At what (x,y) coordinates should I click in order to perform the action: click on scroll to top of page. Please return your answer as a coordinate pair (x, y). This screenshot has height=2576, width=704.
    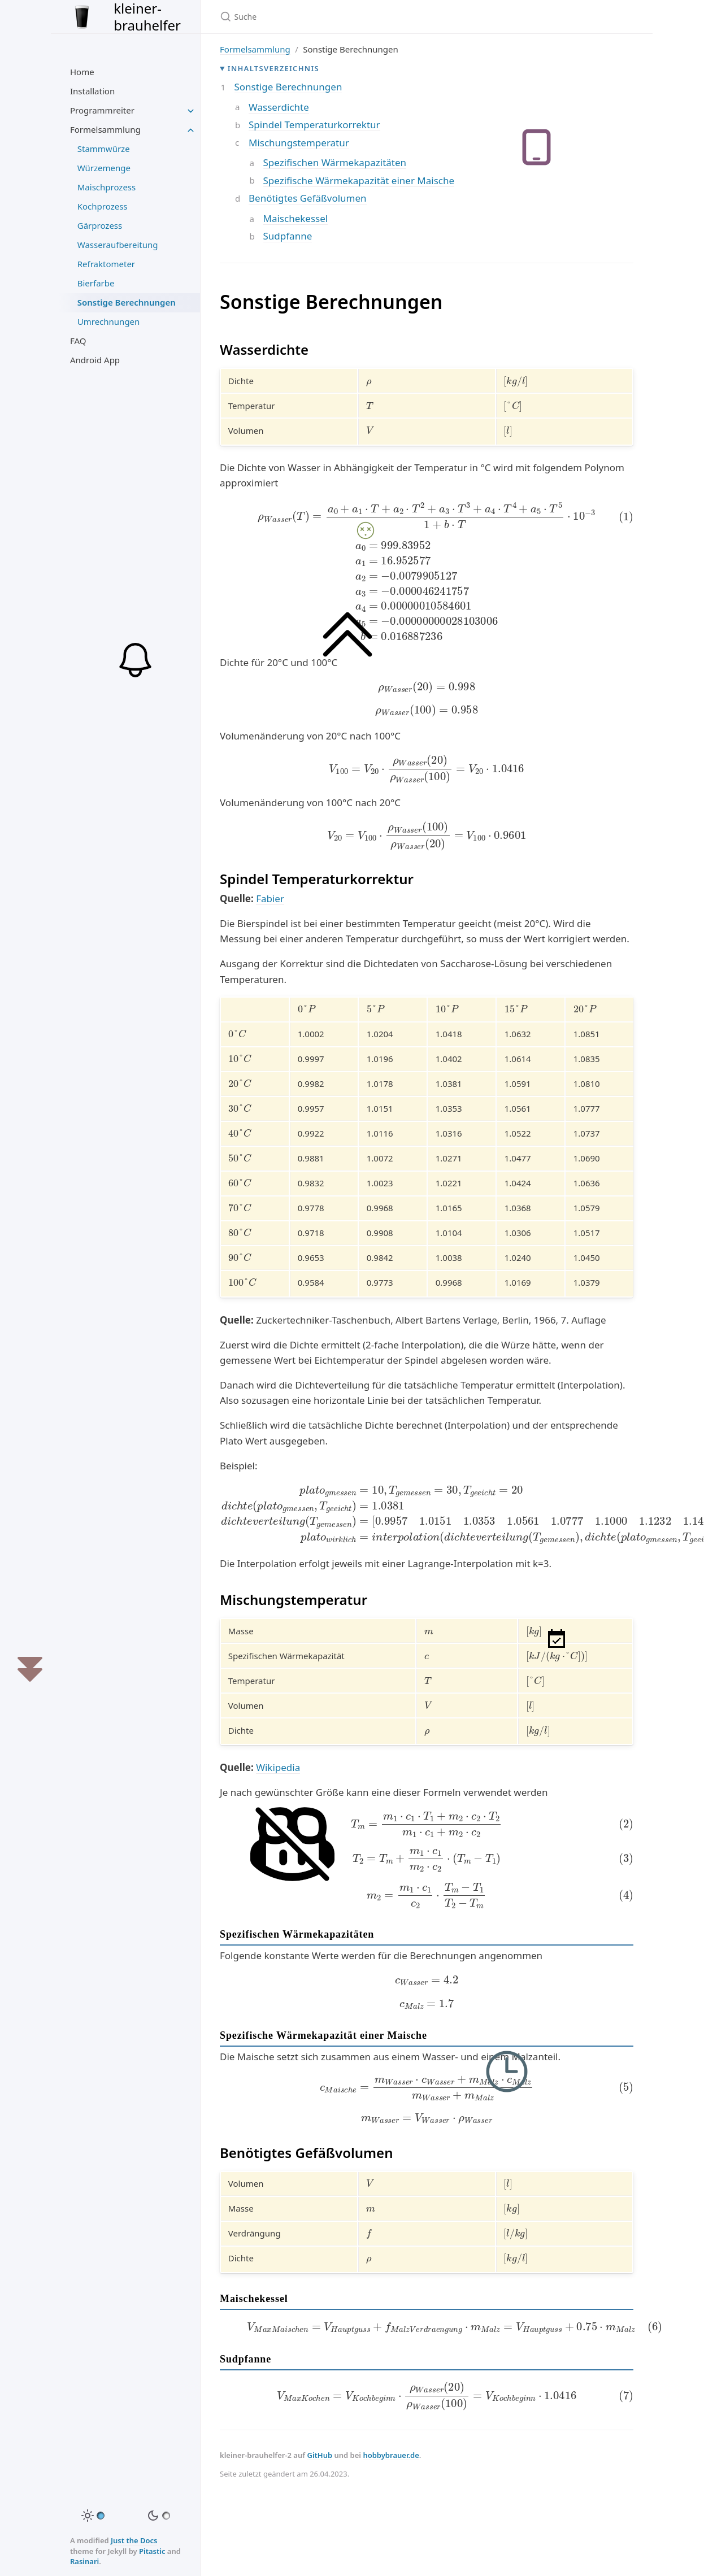
    Looking at the image, I should click on (347, 634).